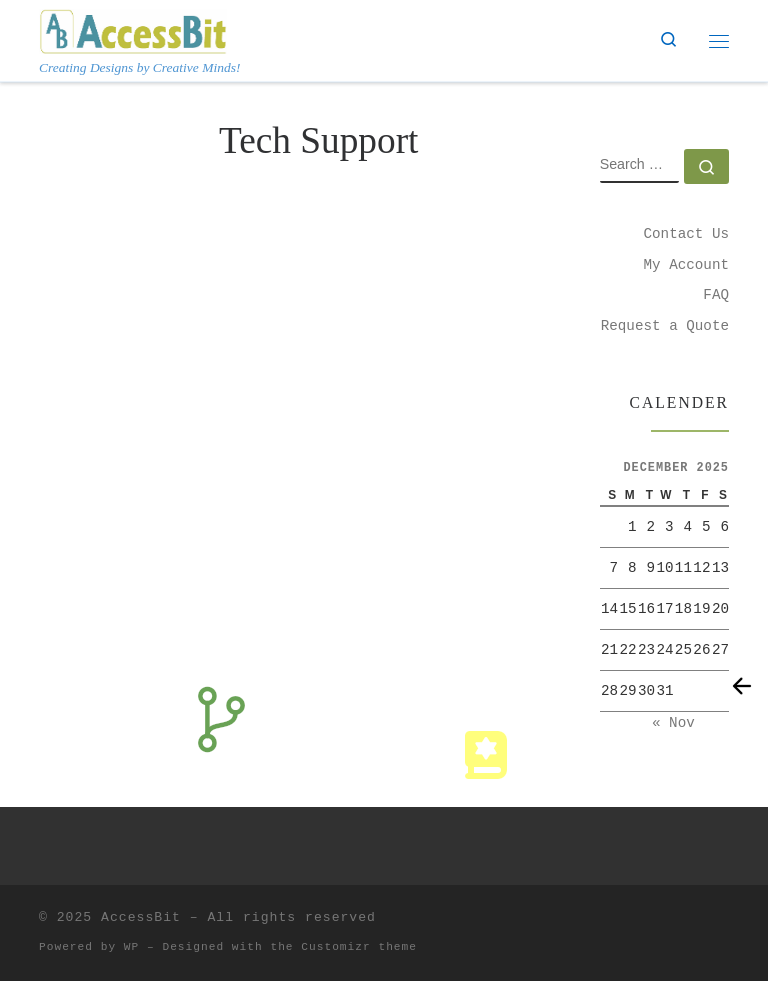  I want to click on access Jewish religious texts, so click(486, 755).